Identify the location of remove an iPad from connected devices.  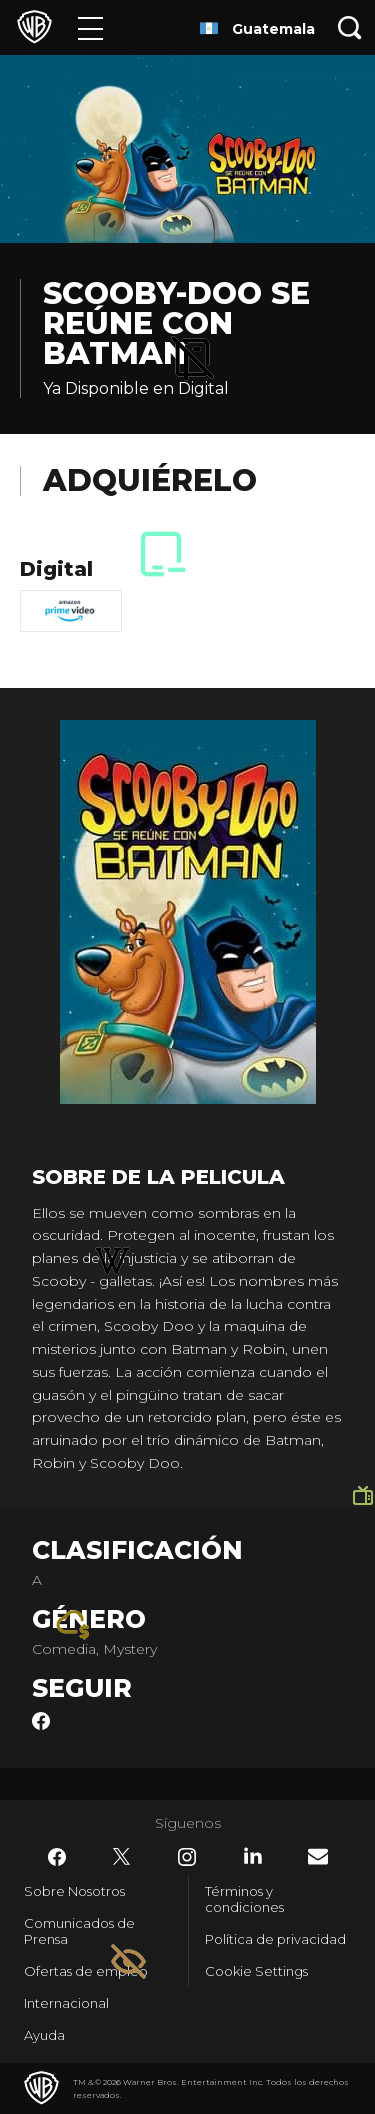
(161, 554).